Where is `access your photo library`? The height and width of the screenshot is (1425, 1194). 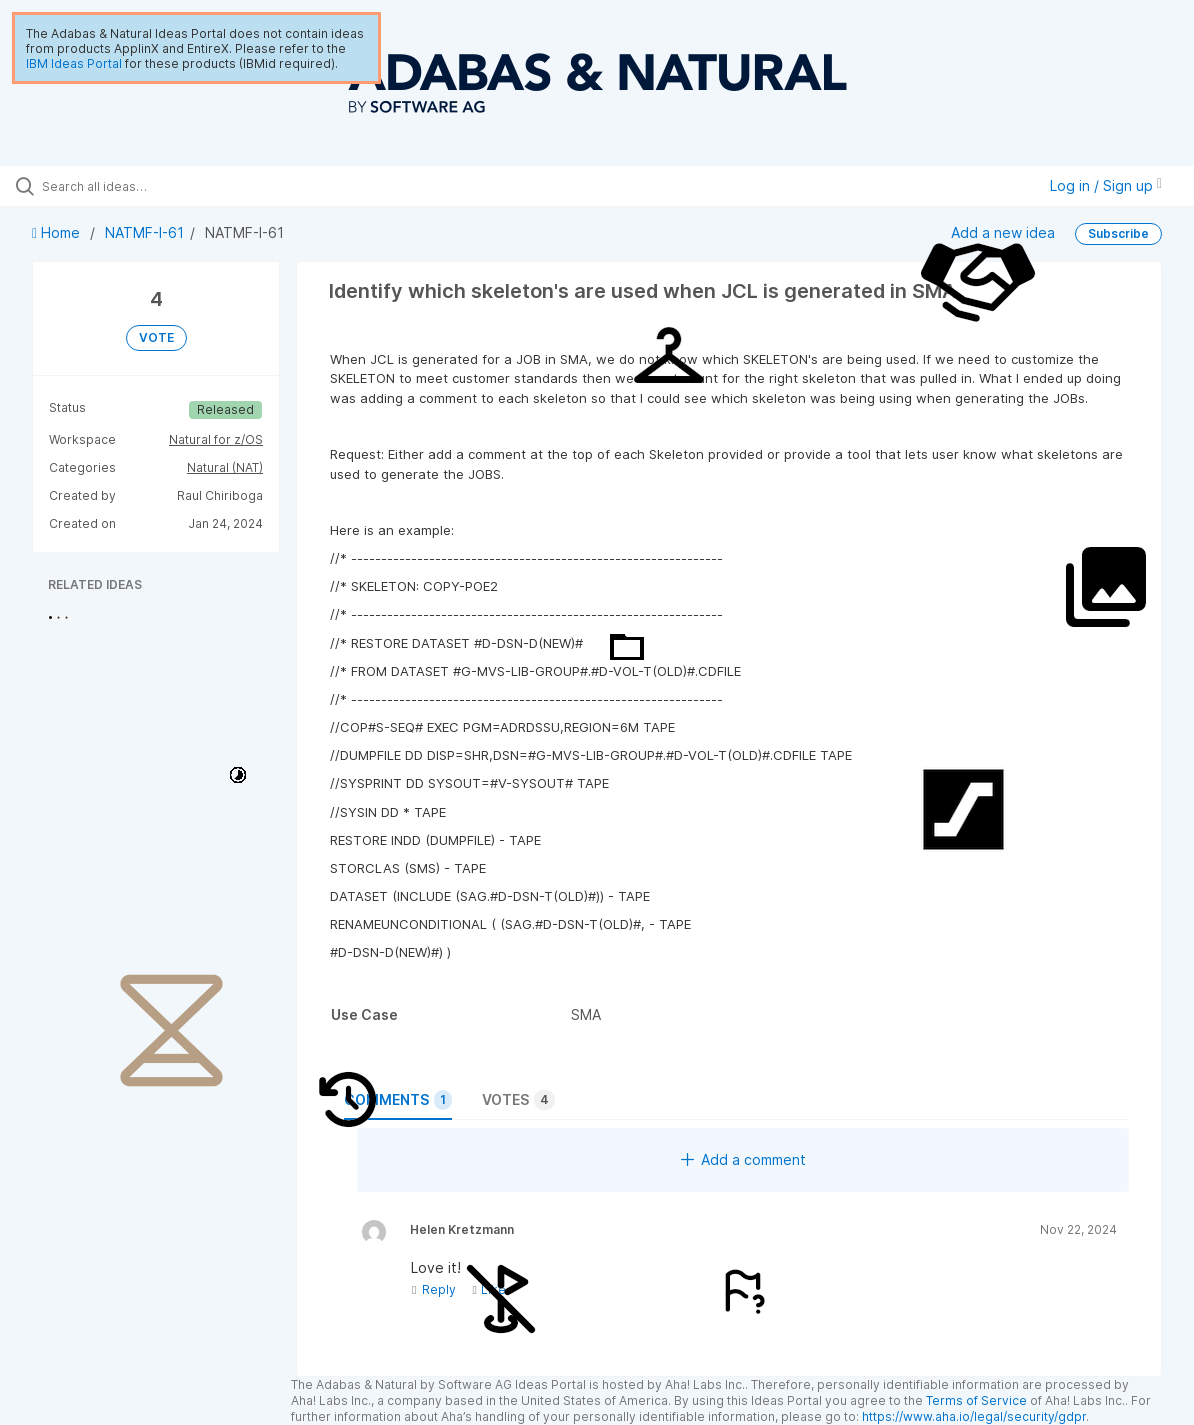 access your photo library is located at coordinates (1106, 587).